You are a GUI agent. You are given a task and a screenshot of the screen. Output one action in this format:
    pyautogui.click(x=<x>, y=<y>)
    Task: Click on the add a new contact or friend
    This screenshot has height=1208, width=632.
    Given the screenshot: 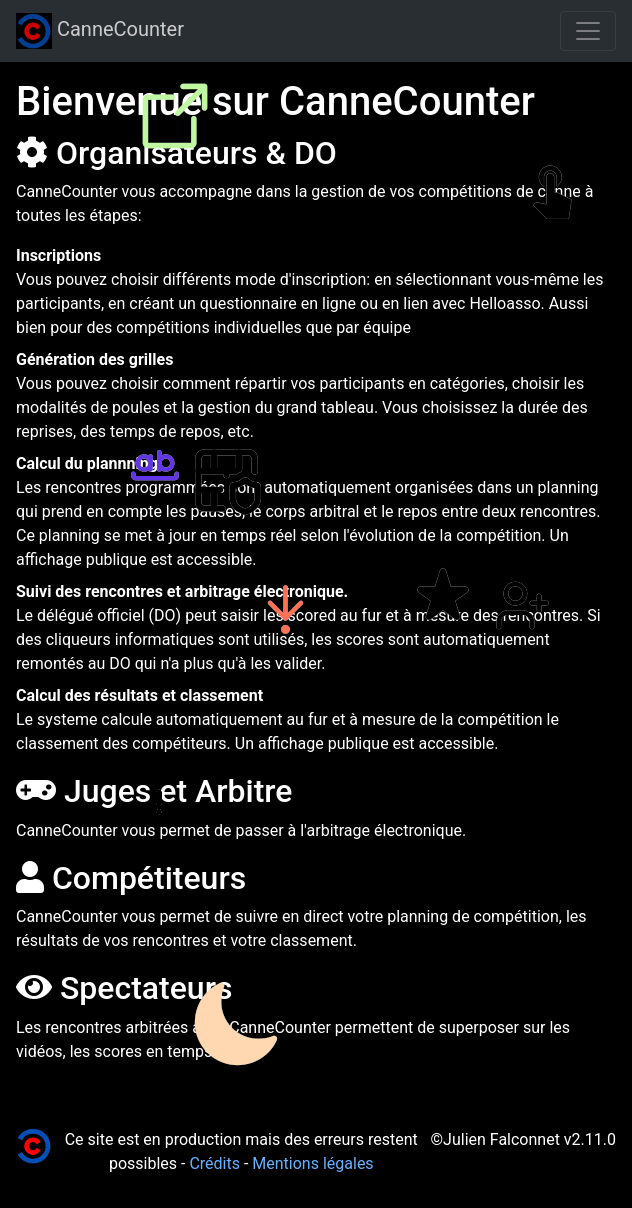 What is the action you would take?
    pyautogui.click(x=522, y=605)
    